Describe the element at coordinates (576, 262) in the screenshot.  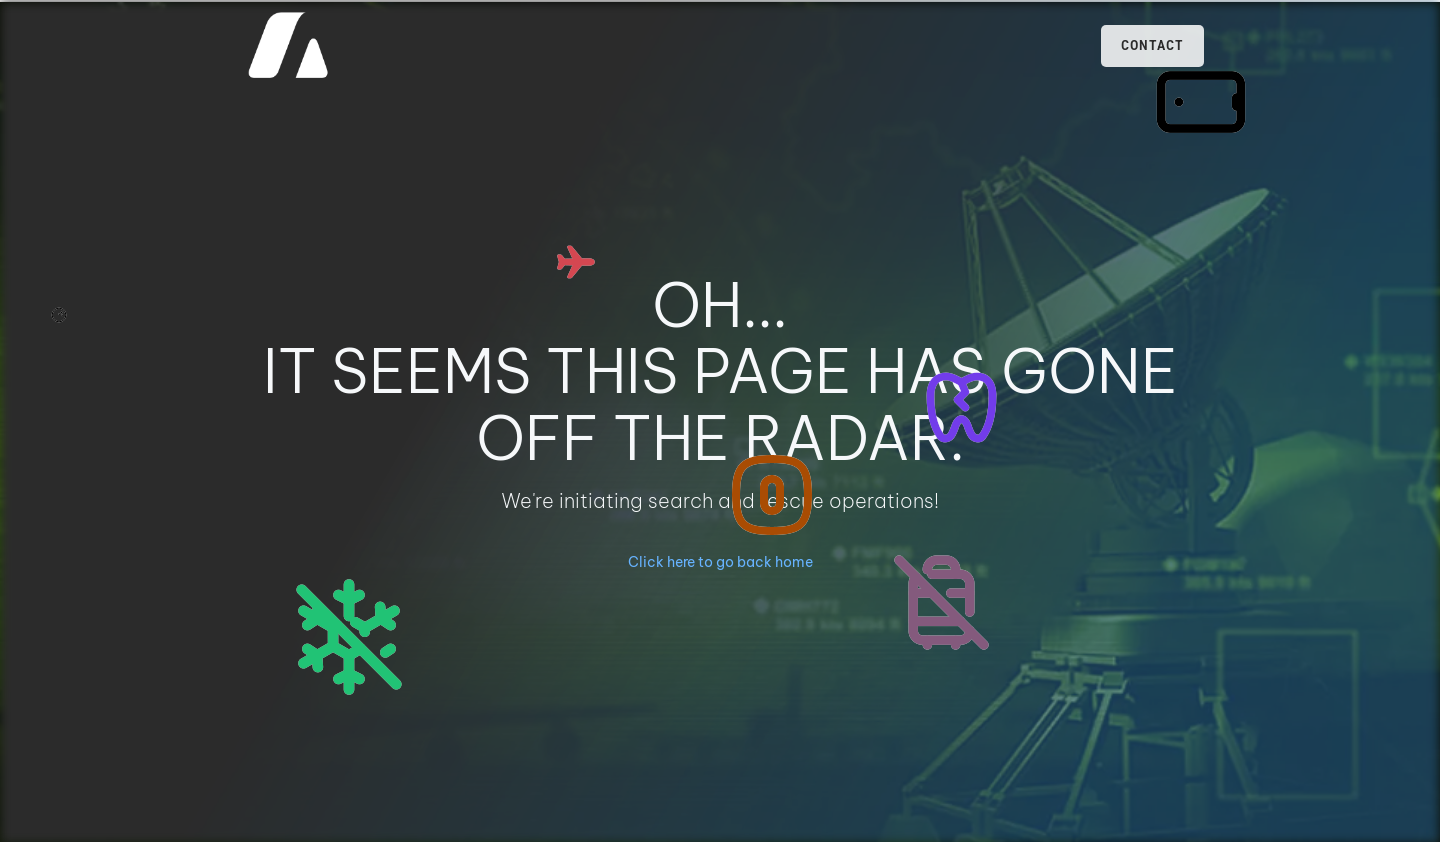
I see `enable airplane mode` at that location.